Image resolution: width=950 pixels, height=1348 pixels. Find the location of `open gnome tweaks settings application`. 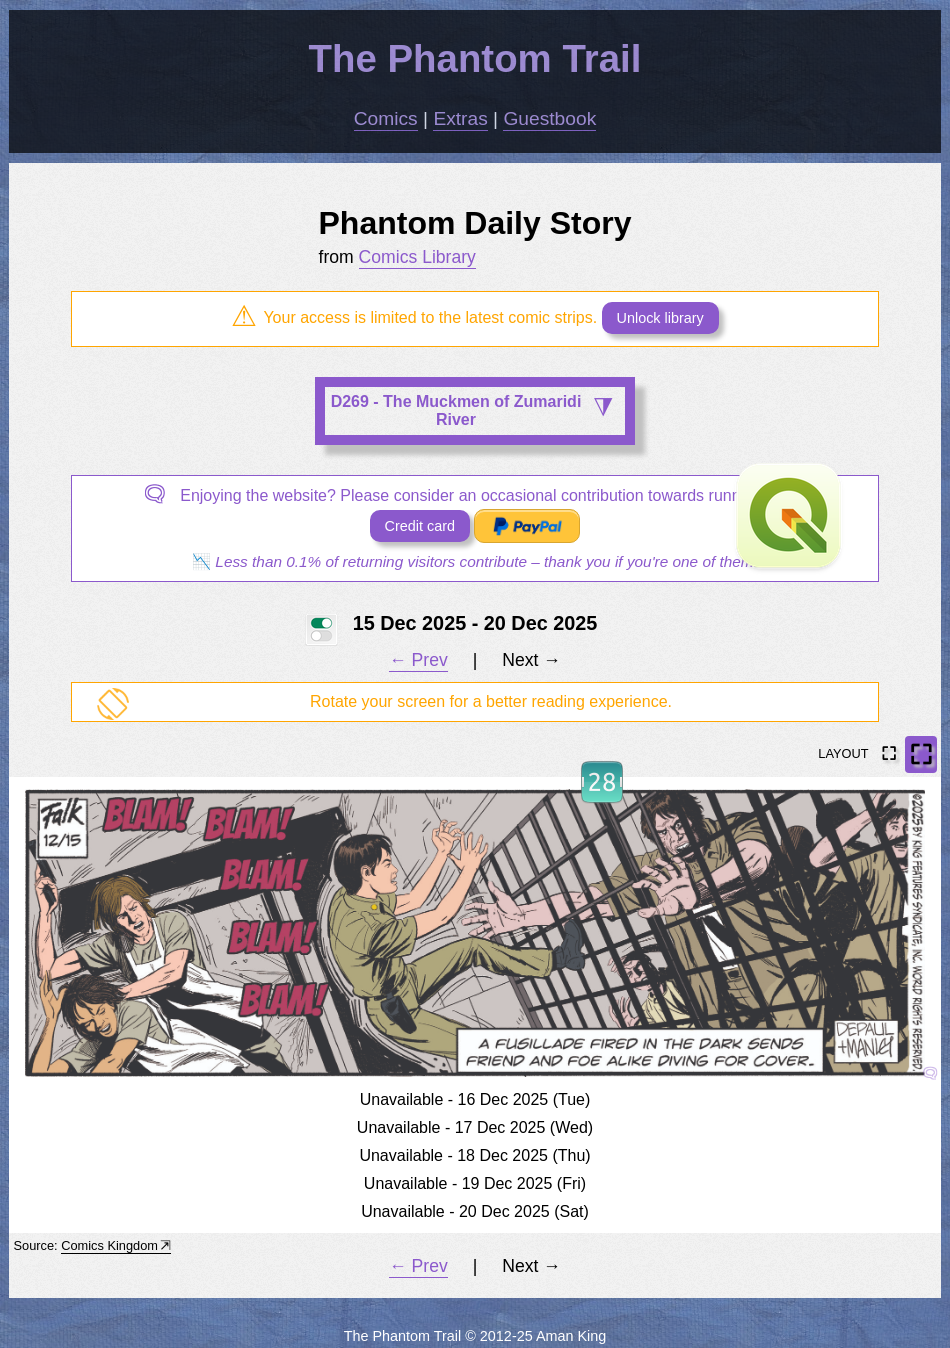

open gnome tweaks settings application is located at coordinates (321, 629).